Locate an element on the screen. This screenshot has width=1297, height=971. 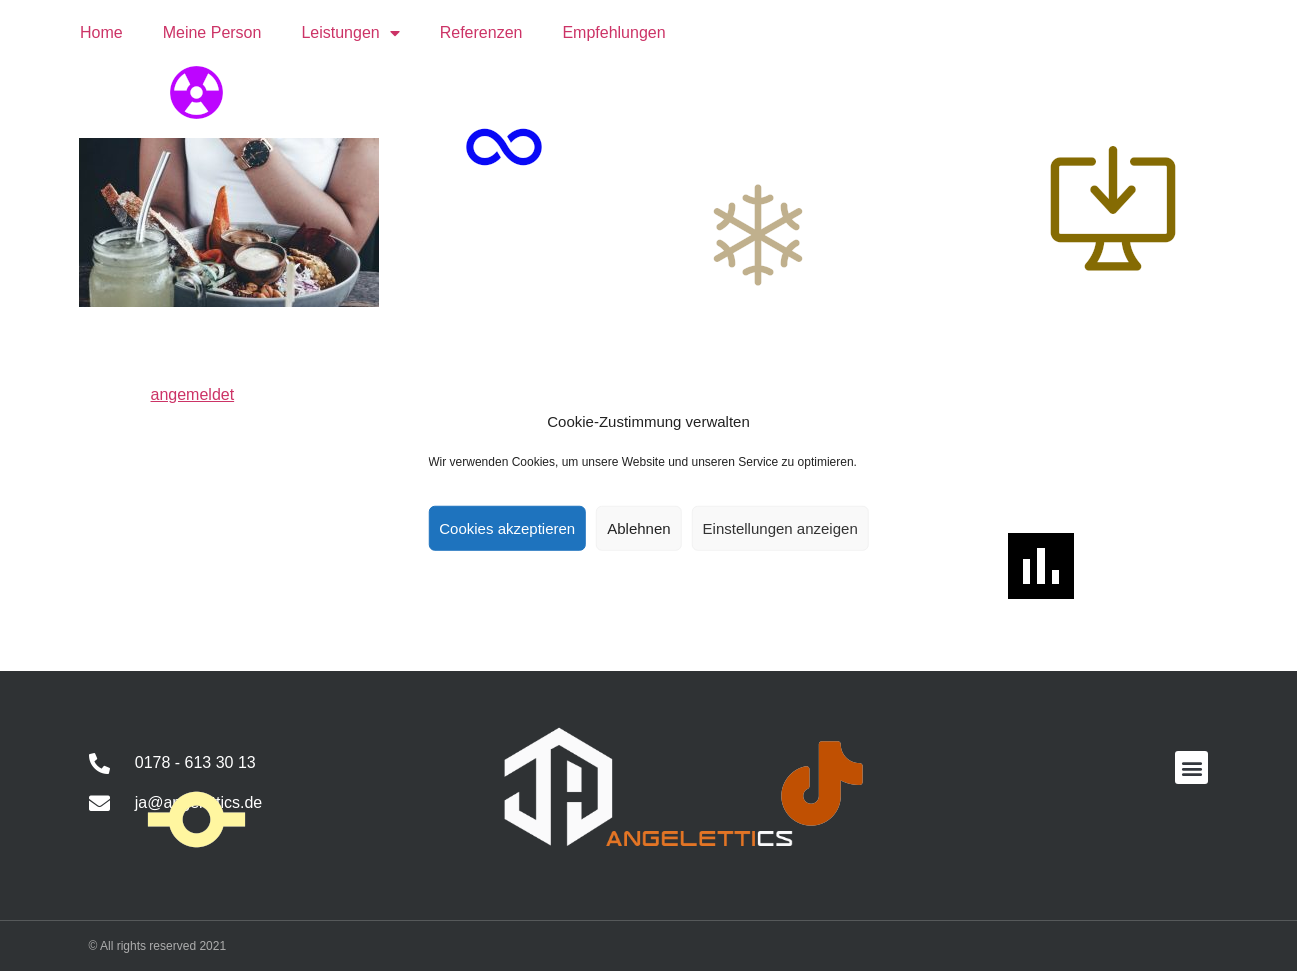
view commit details in version control is located at coordinates (196, 819).